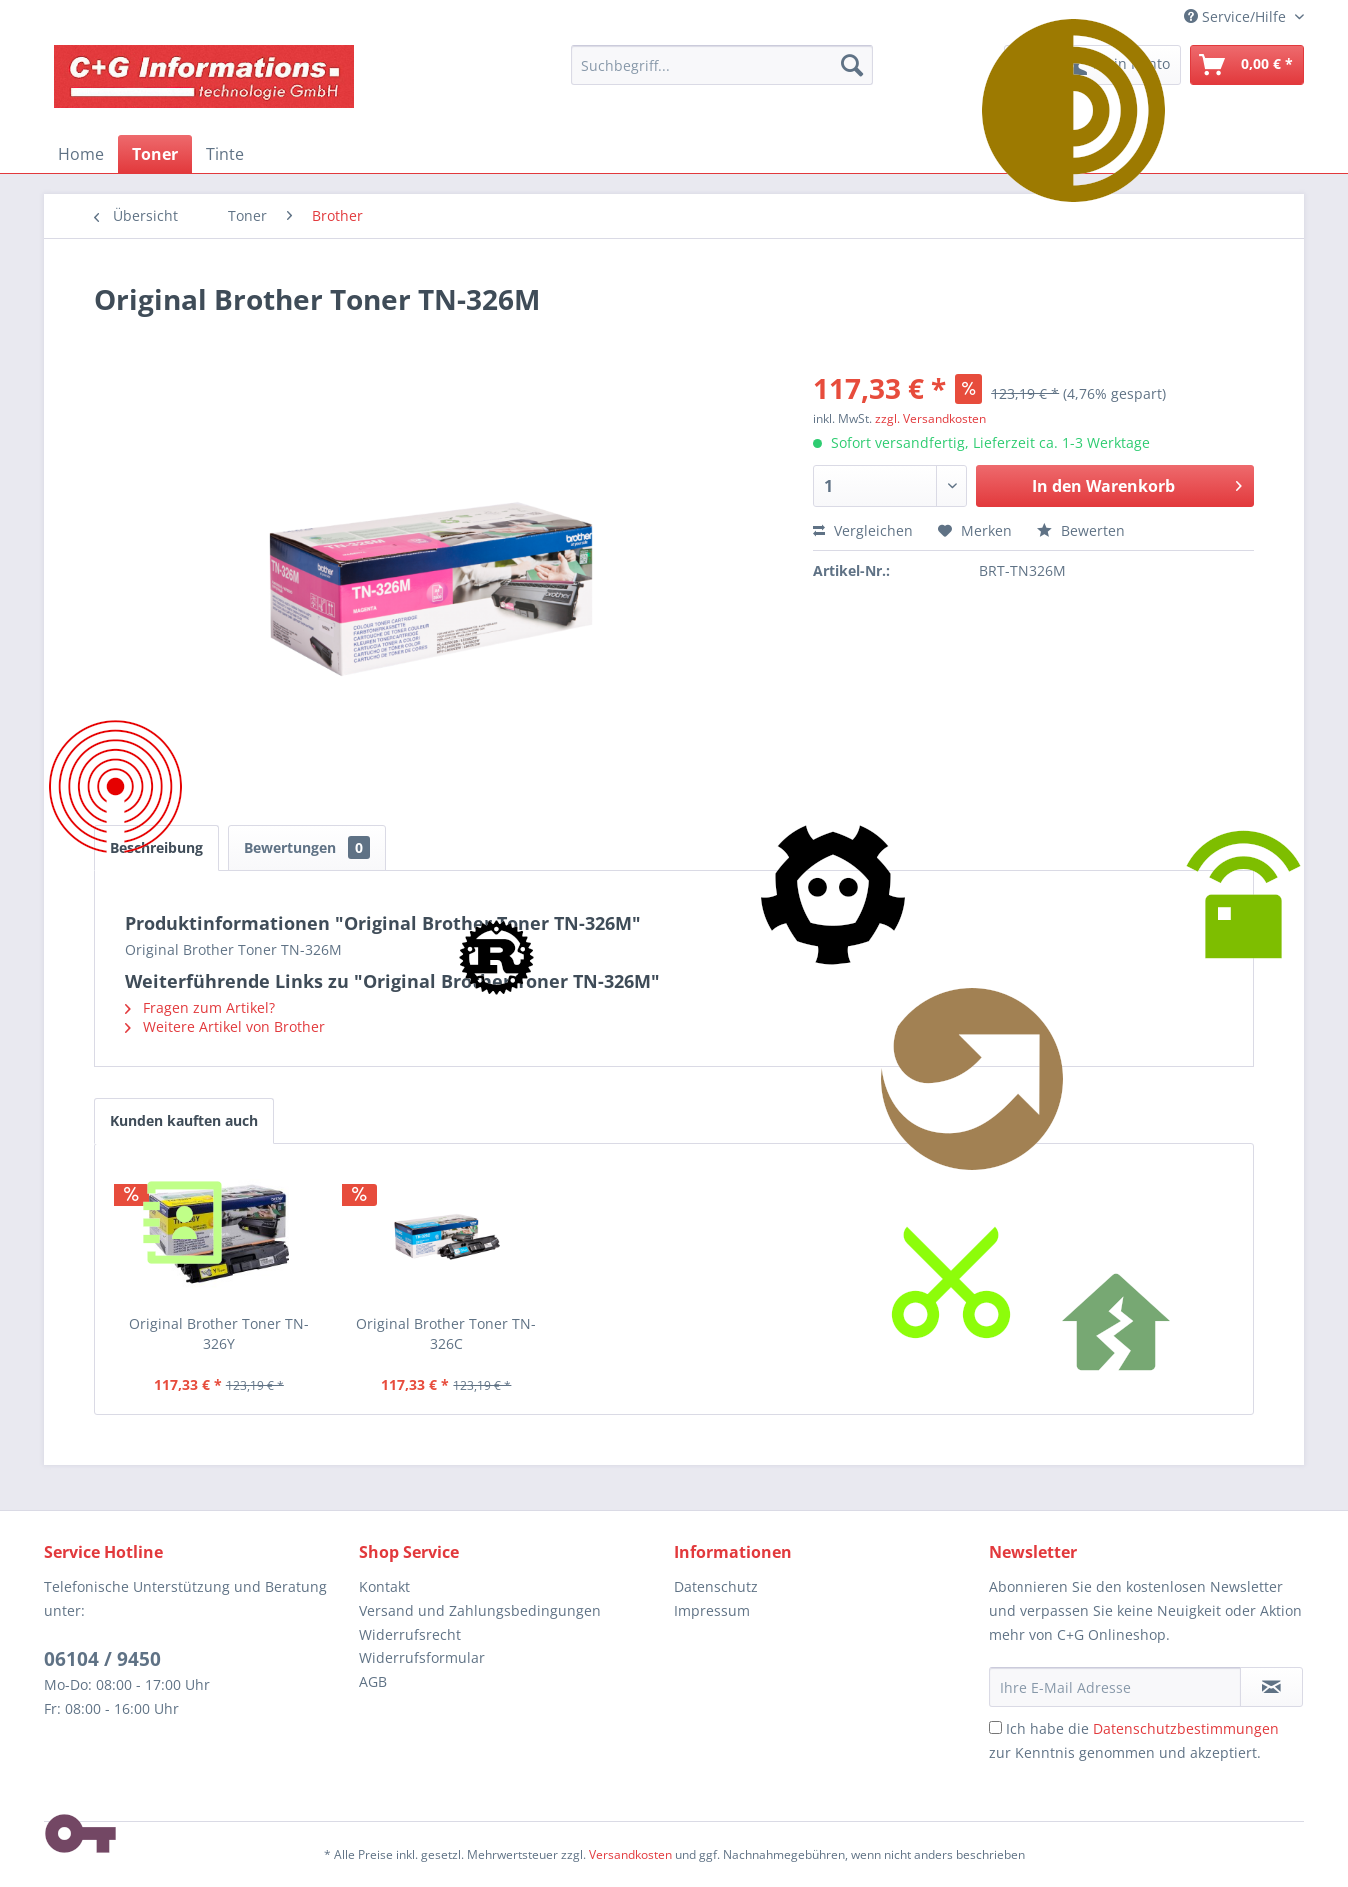 The image size is (1348, 1887). Describe the element at coordinates (80, 1833) in the screenshot. I see `access security or authentication settings` at that location.